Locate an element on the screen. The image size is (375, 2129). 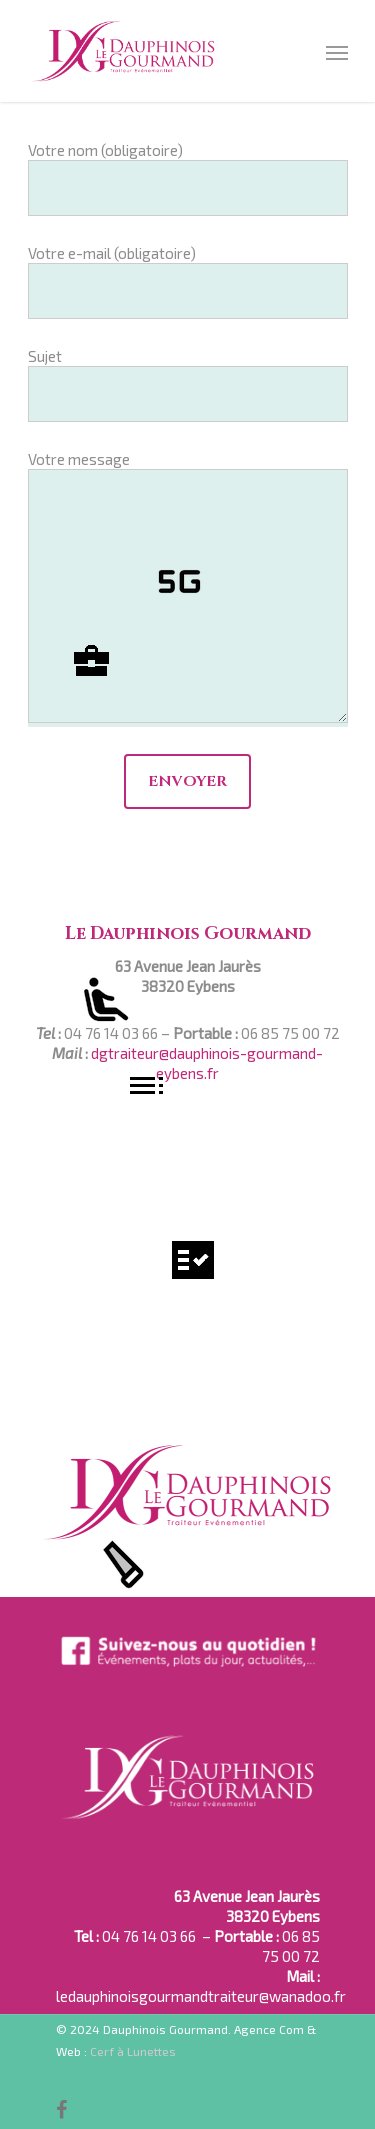
verify or review checklist items is located at coordinates (193, 1260).